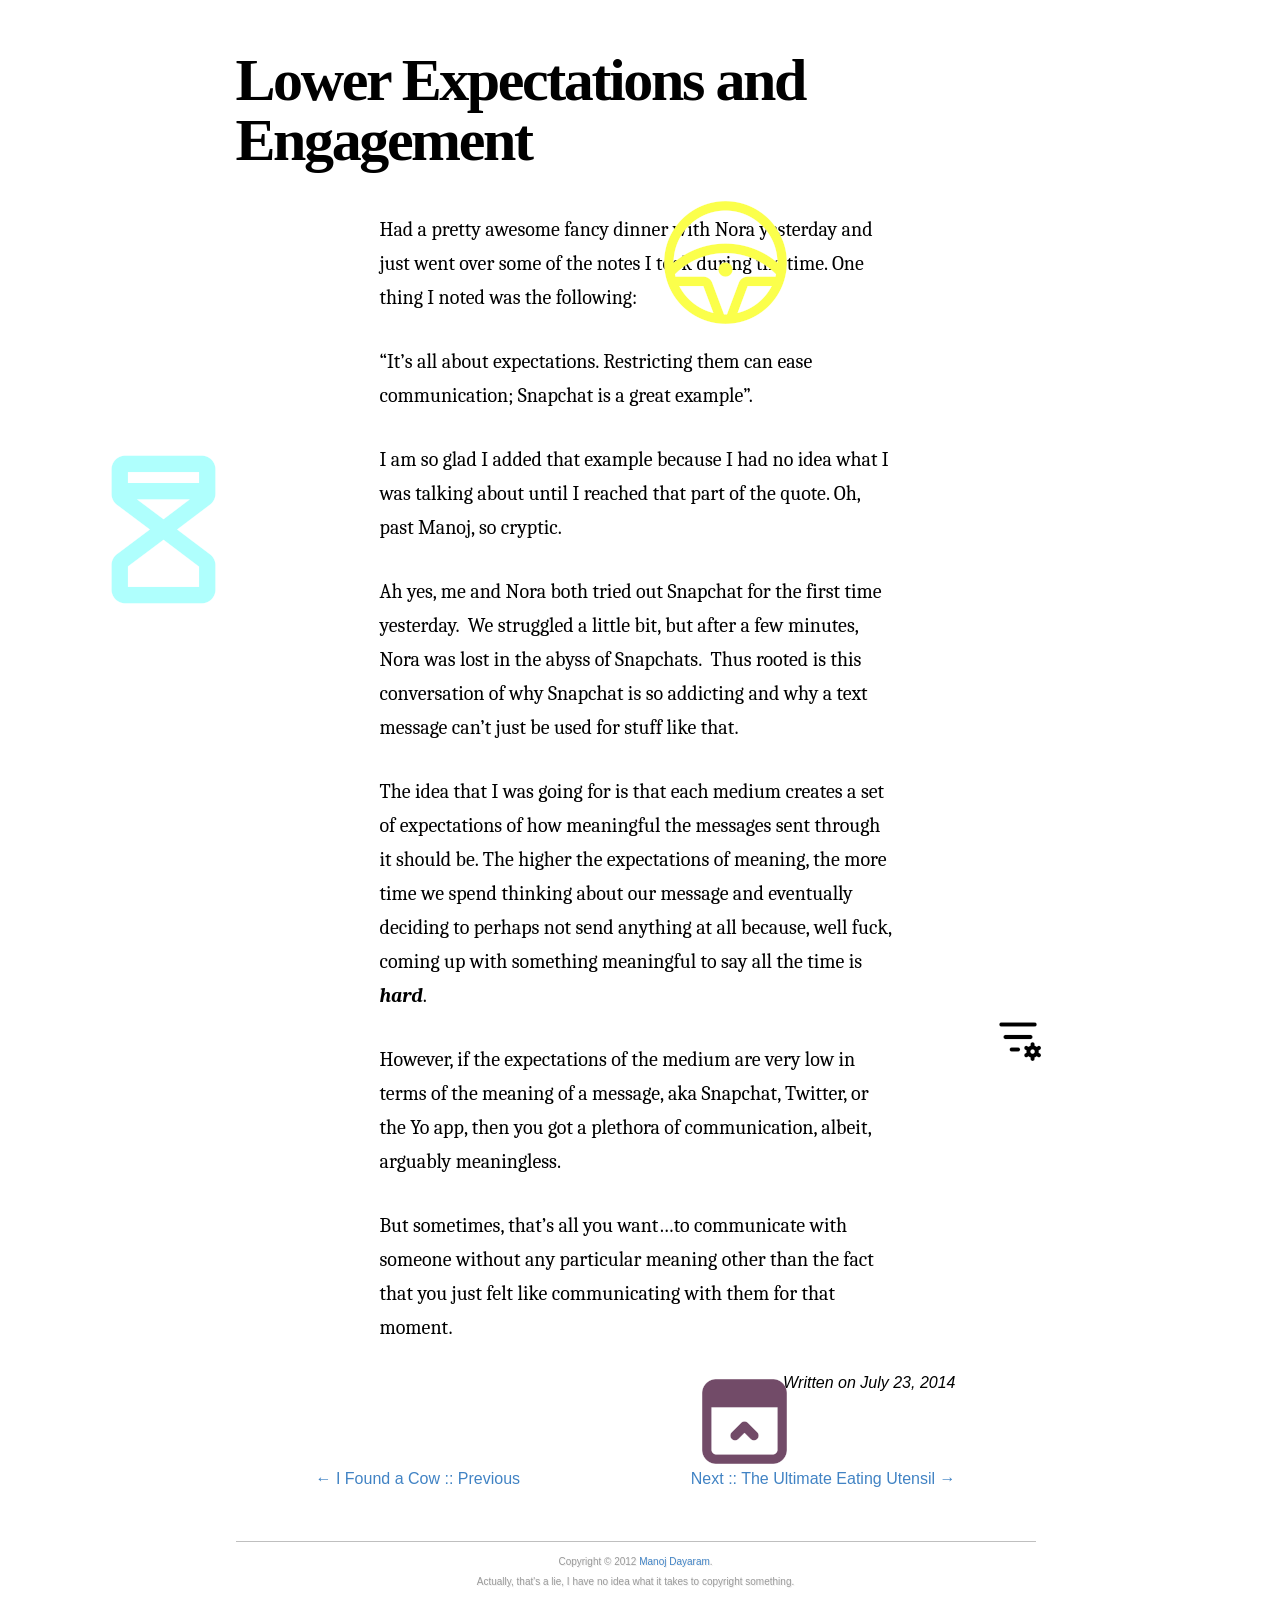 The width and height of the screenshot is (1271, 1602). What do you see at coordinates (163, 529) in the screenshot?
I see `indicates a timer or countdown just started` at bounding box center [163, 529].